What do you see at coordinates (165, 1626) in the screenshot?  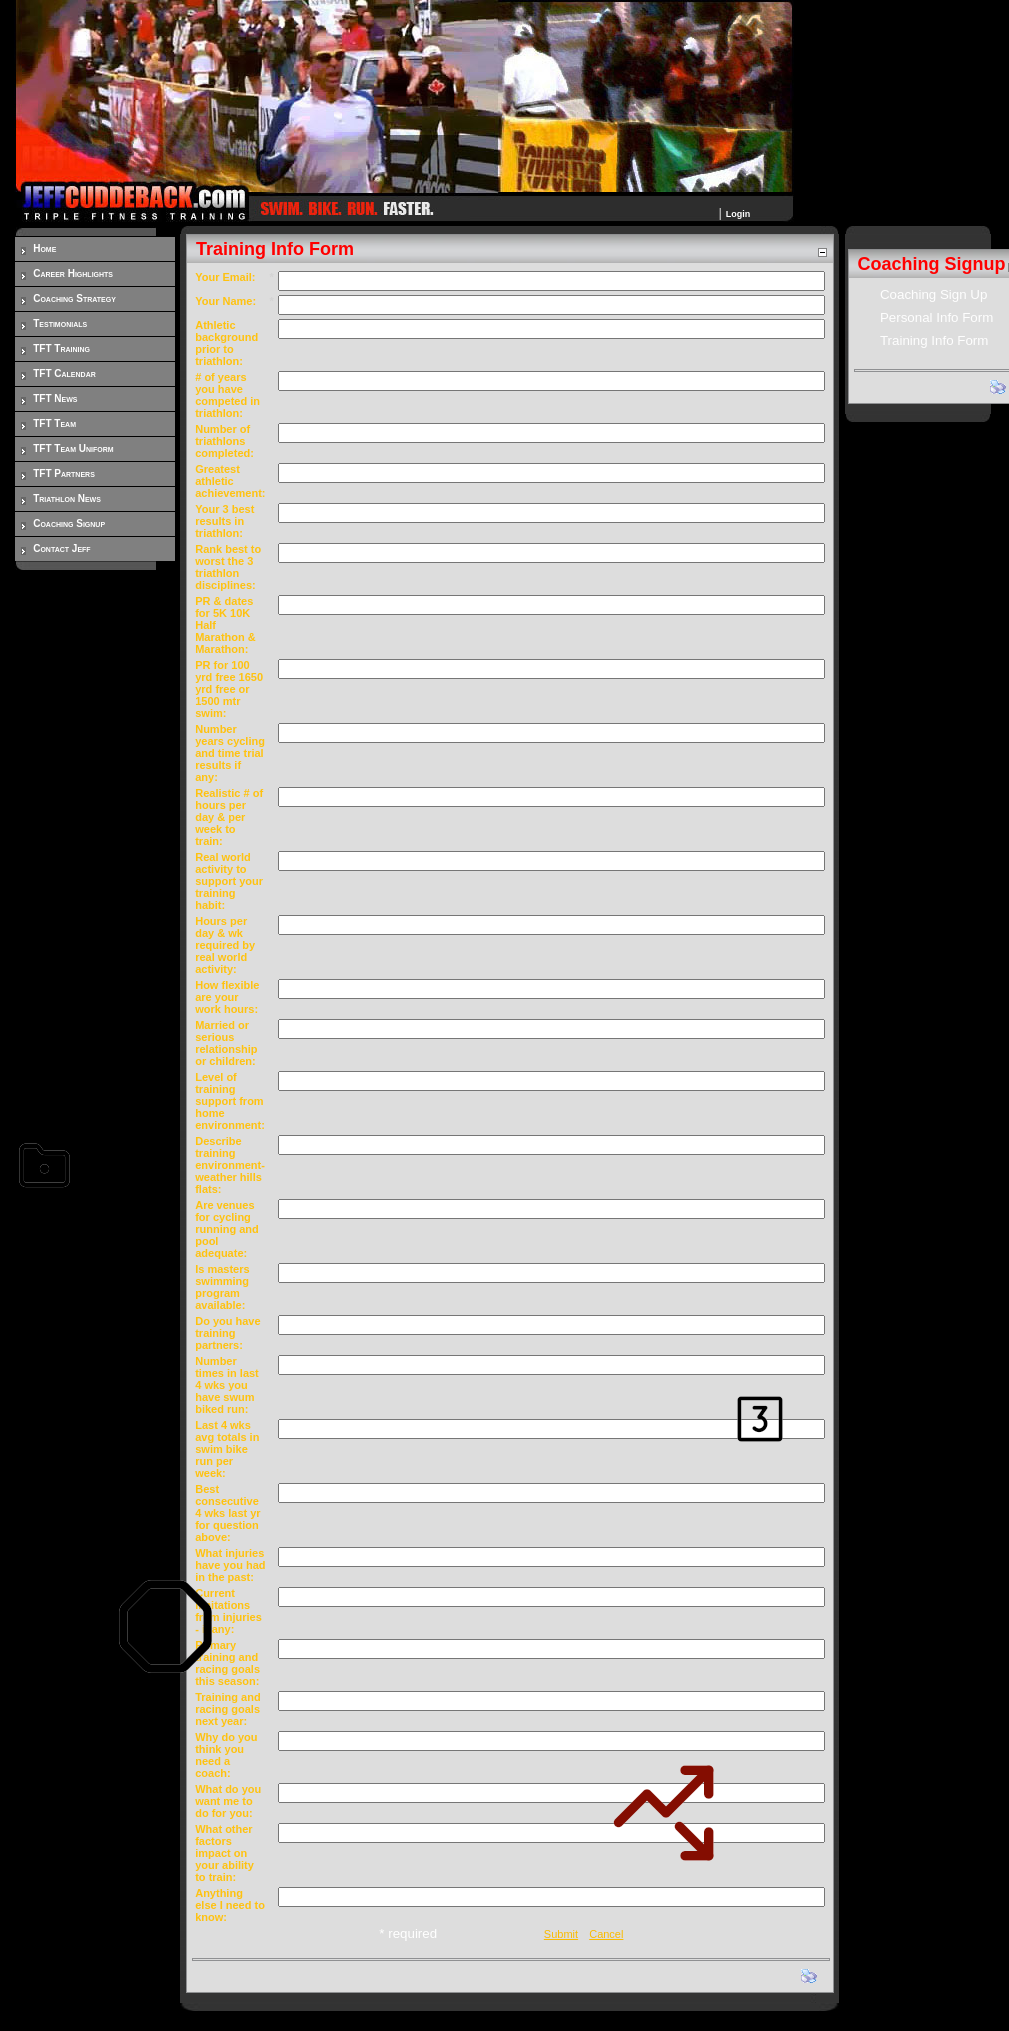 I see `indicates a stop or warning state` at bounding box center [165, 1626].